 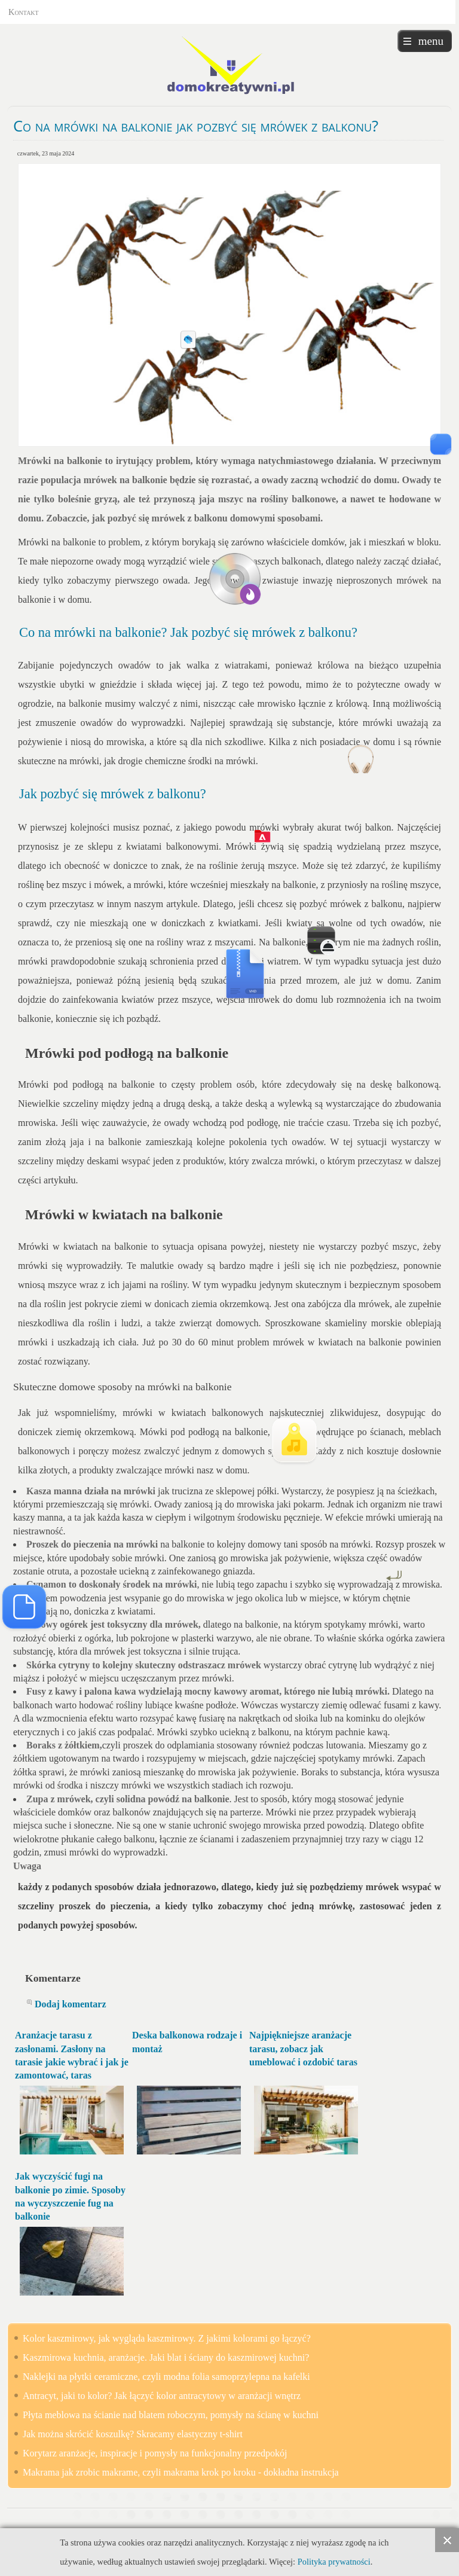 I want to click on open document preferences, so click(x=24, y=1607).